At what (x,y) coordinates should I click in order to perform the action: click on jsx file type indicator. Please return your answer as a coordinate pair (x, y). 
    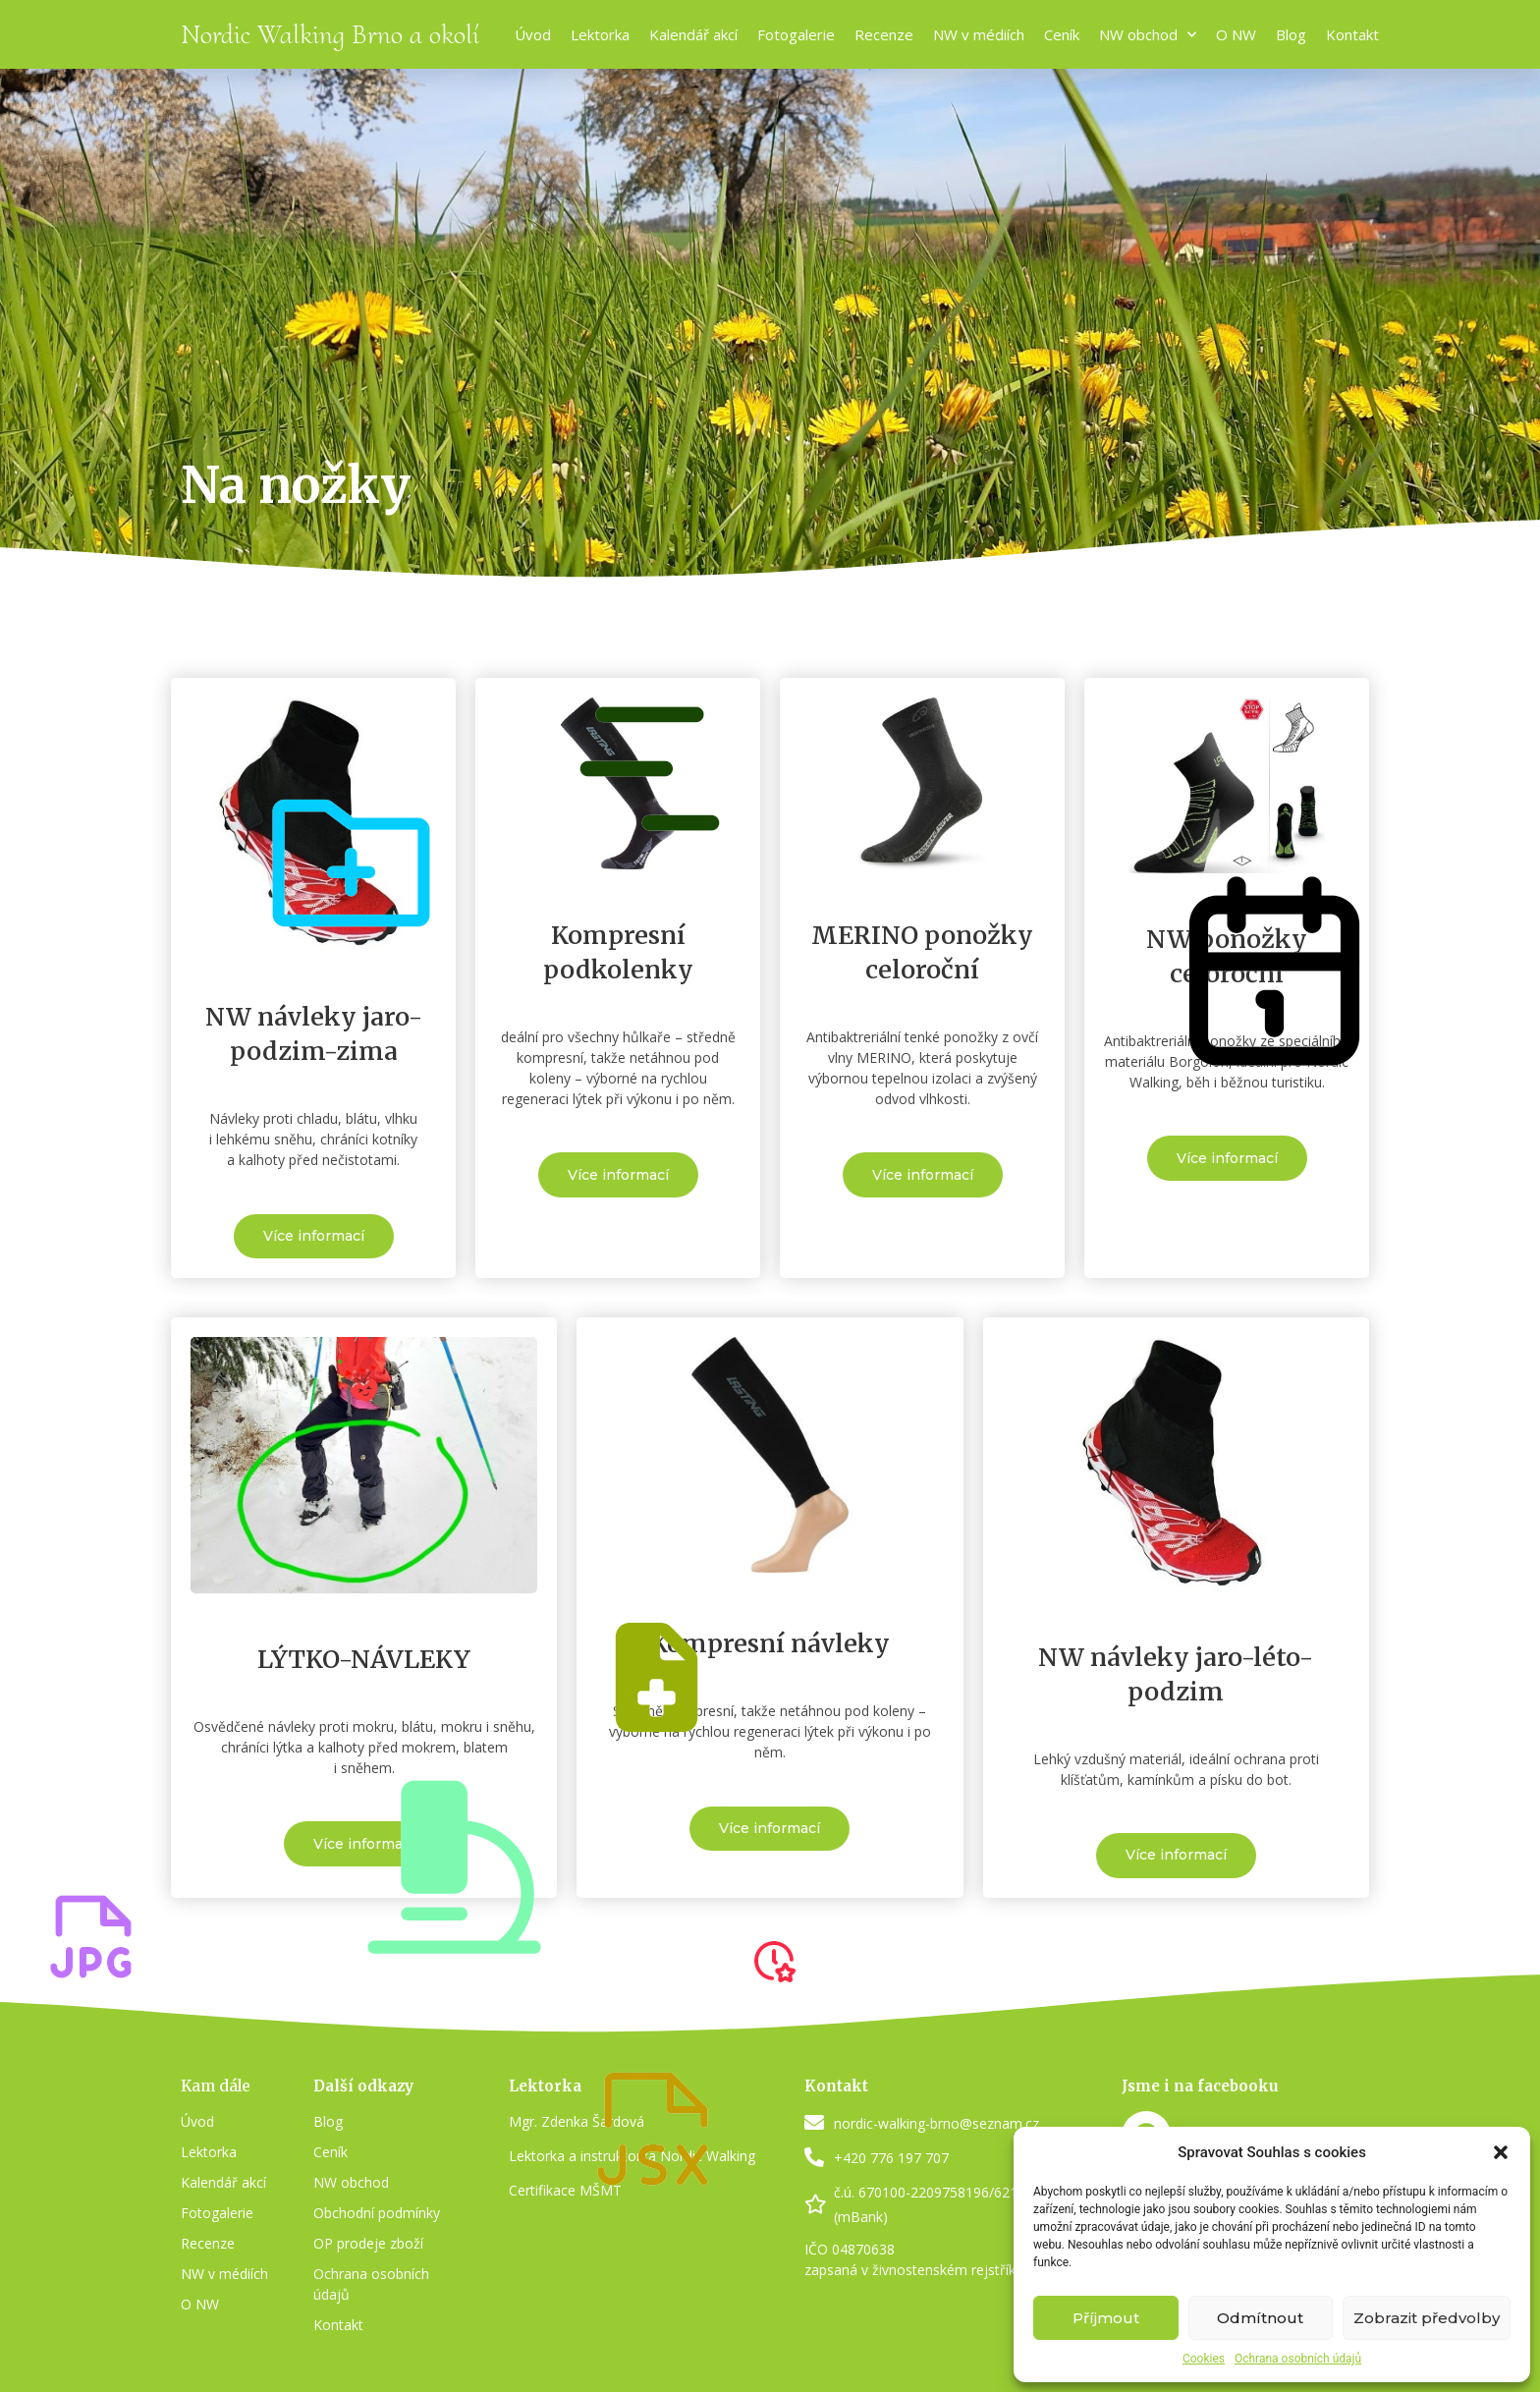
    Looking at the image, I should click on (656, 2134).